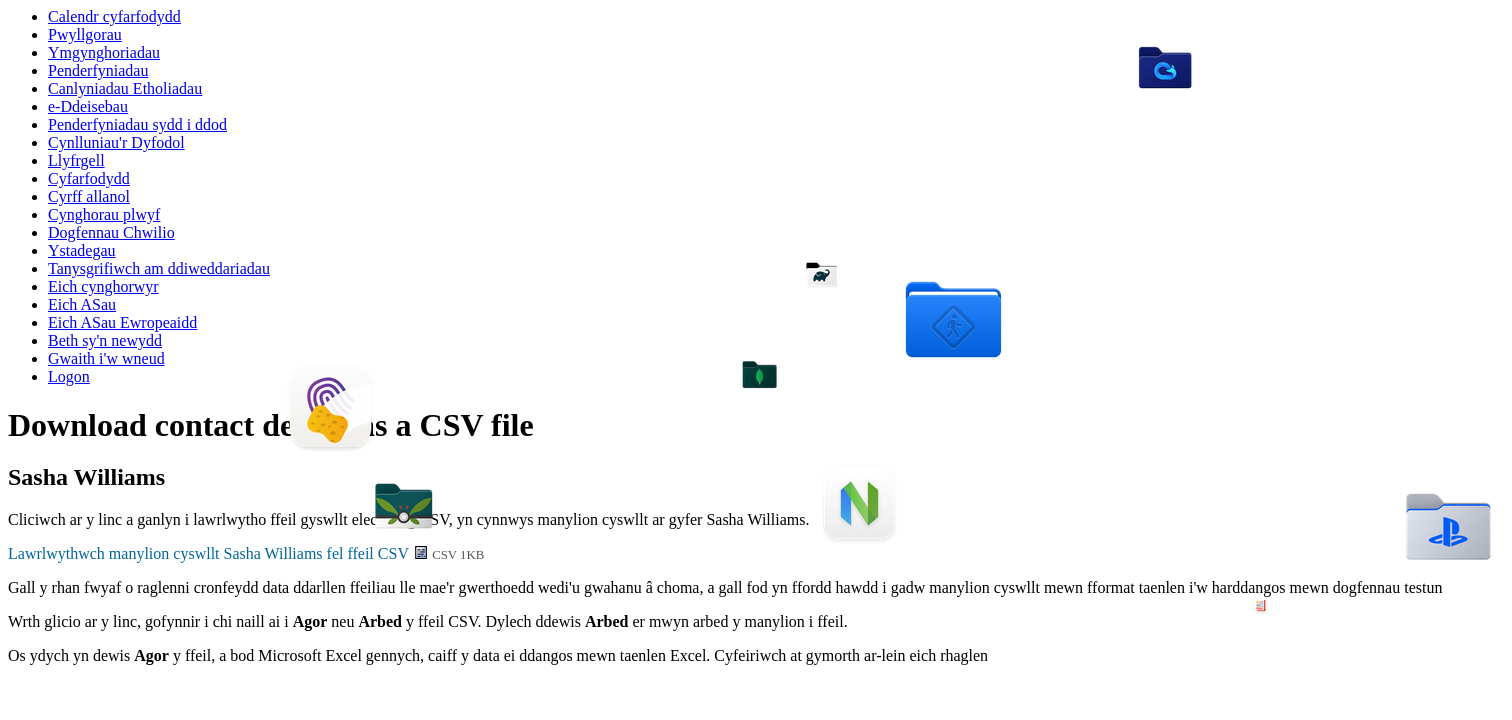 This screenshot has width=1512, height=720. What do you see at coordinates (1448, 529) in the screenshot?
I see `open folder containing PlayStation games or content` at bounding box center [1448, 529].